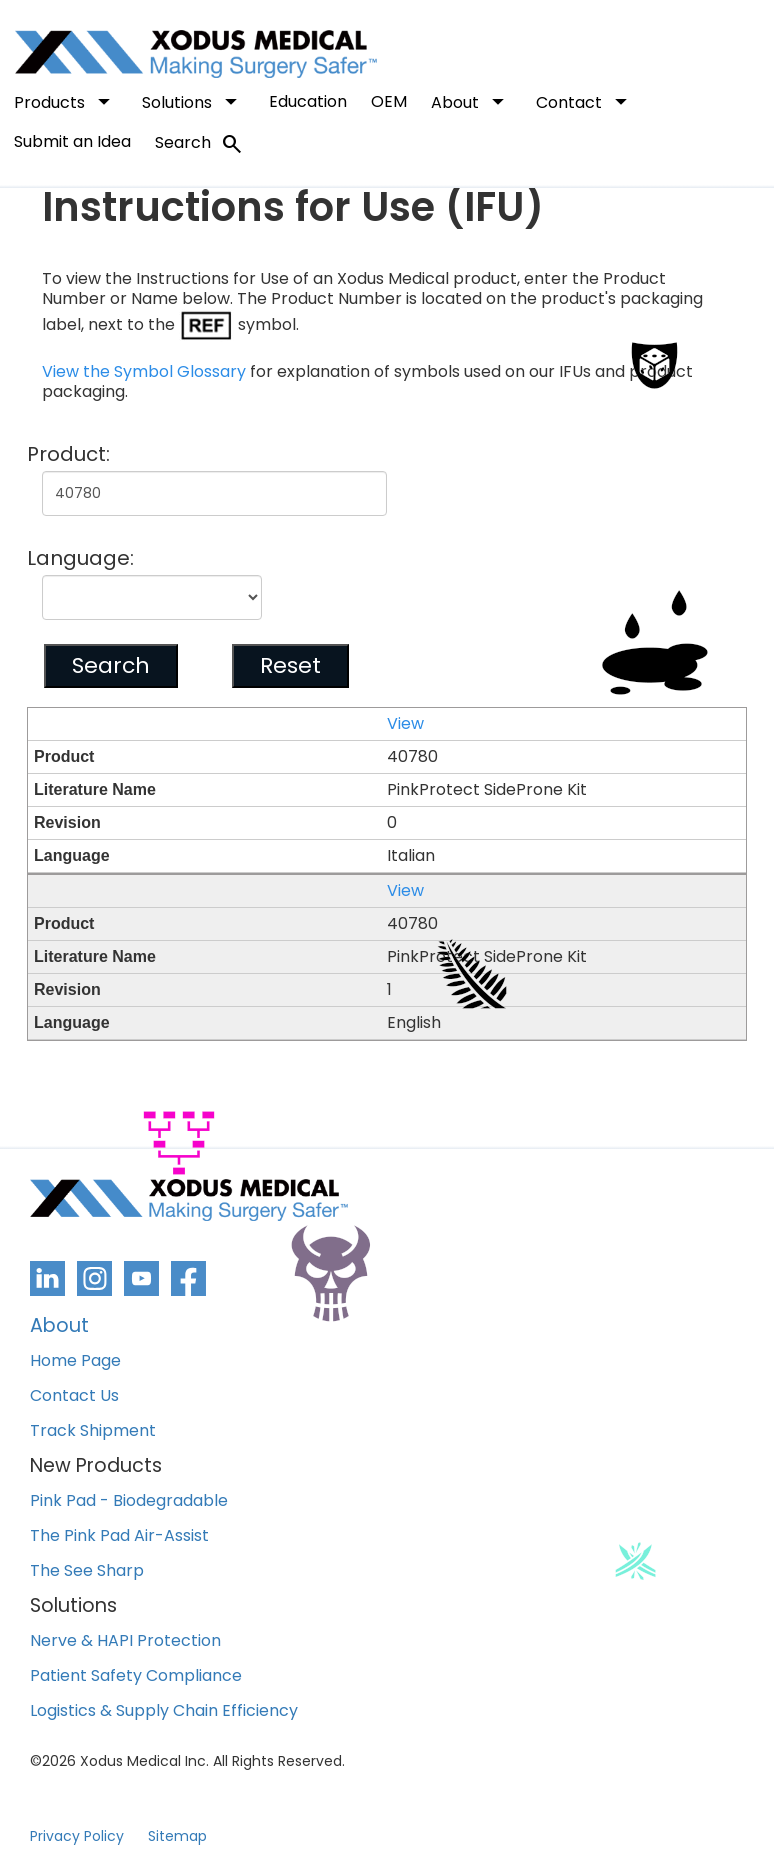 This screenshot has height=1866, width=774. What do you see at coordinates (654, 365) in the screenshot?
I see `access game protection or security settings` at bounding box center [654, 365].